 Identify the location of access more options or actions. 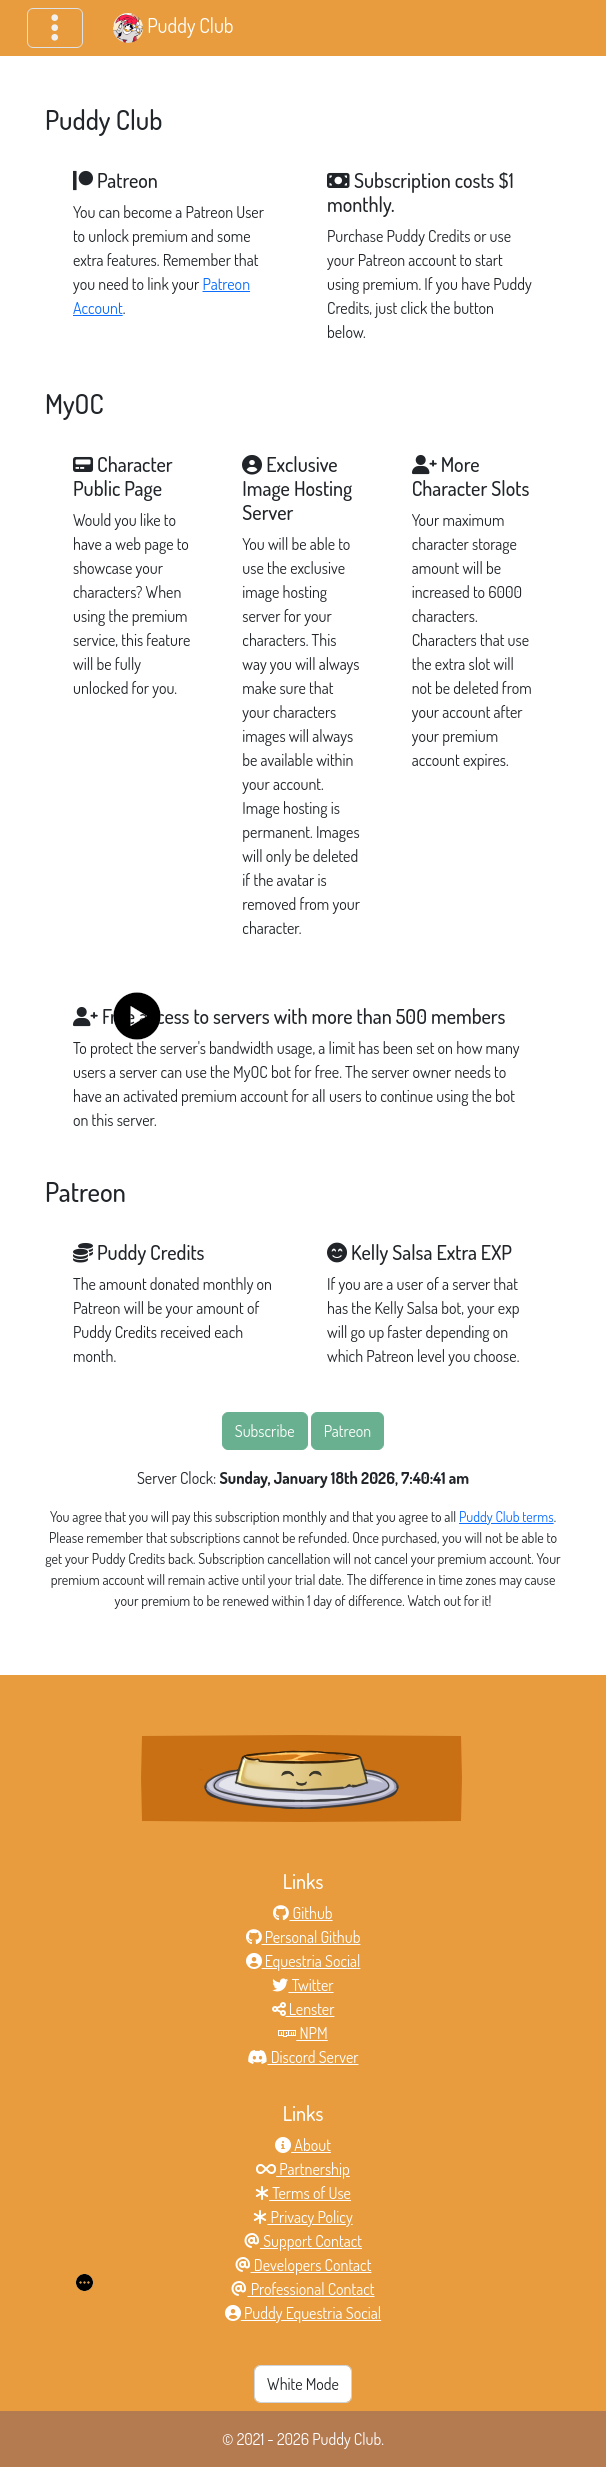
(84, 2282).